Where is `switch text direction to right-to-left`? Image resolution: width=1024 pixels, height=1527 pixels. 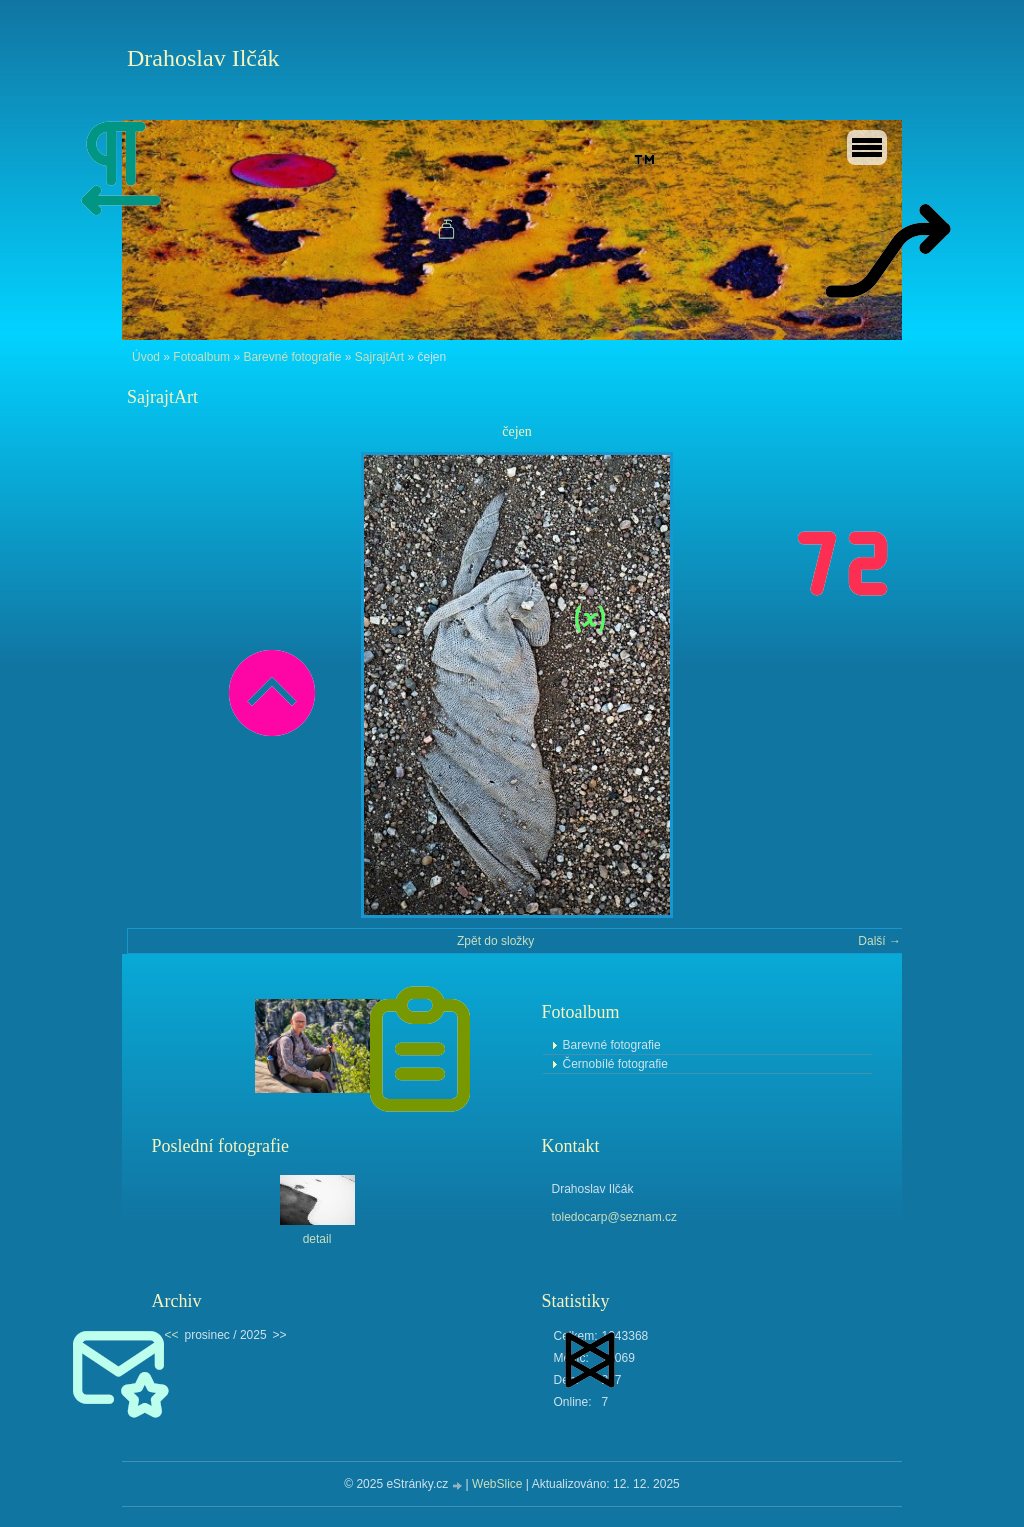
switch text direction to right-to-left is located at coordinates (121, 166).